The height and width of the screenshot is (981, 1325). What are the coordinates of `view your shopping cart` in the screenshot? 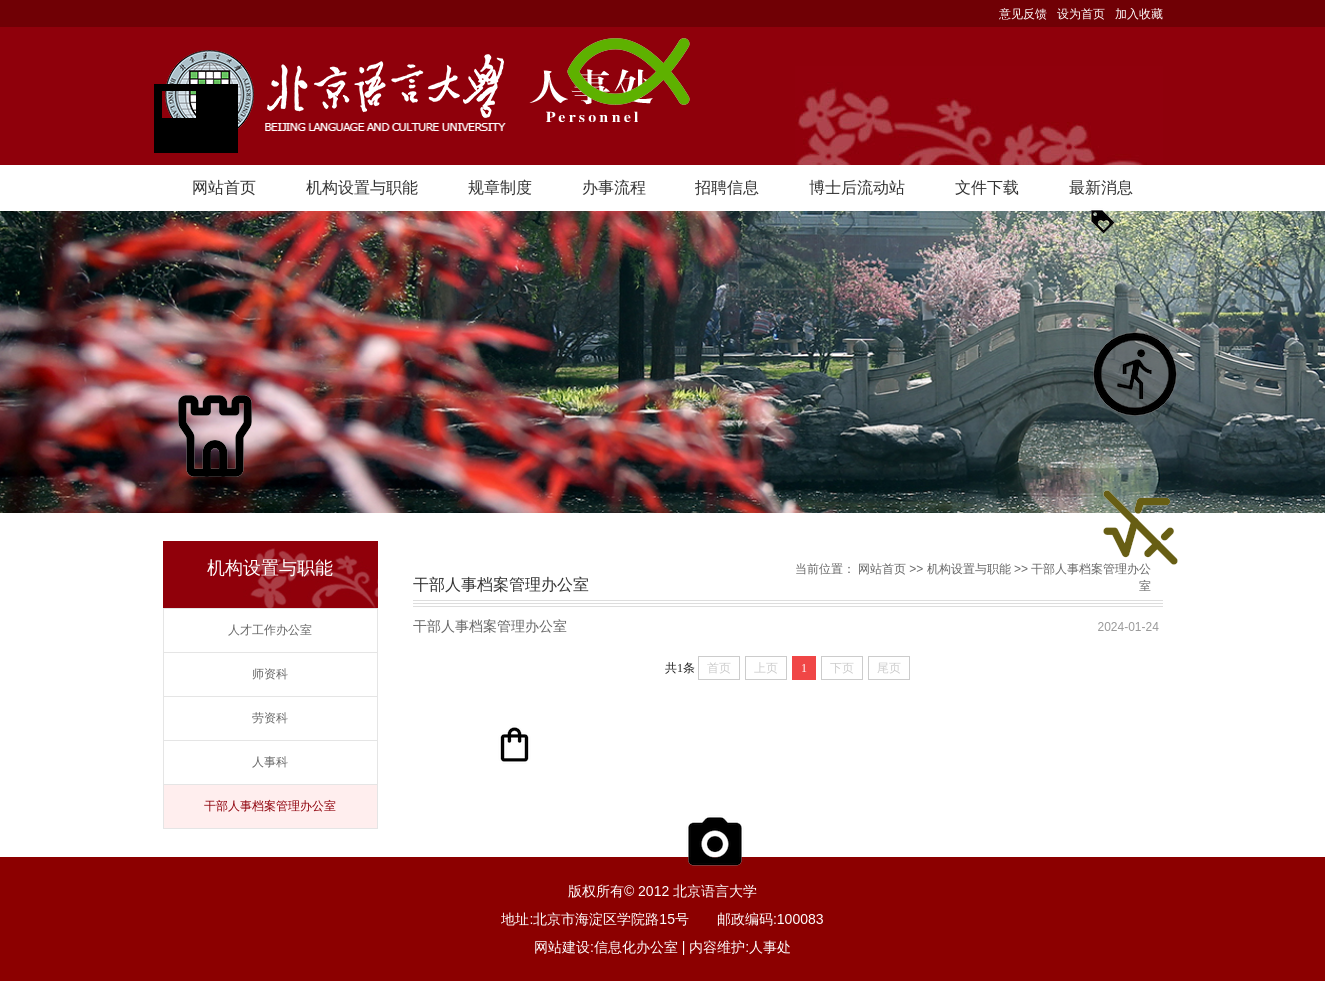 It's located at (514, 744).